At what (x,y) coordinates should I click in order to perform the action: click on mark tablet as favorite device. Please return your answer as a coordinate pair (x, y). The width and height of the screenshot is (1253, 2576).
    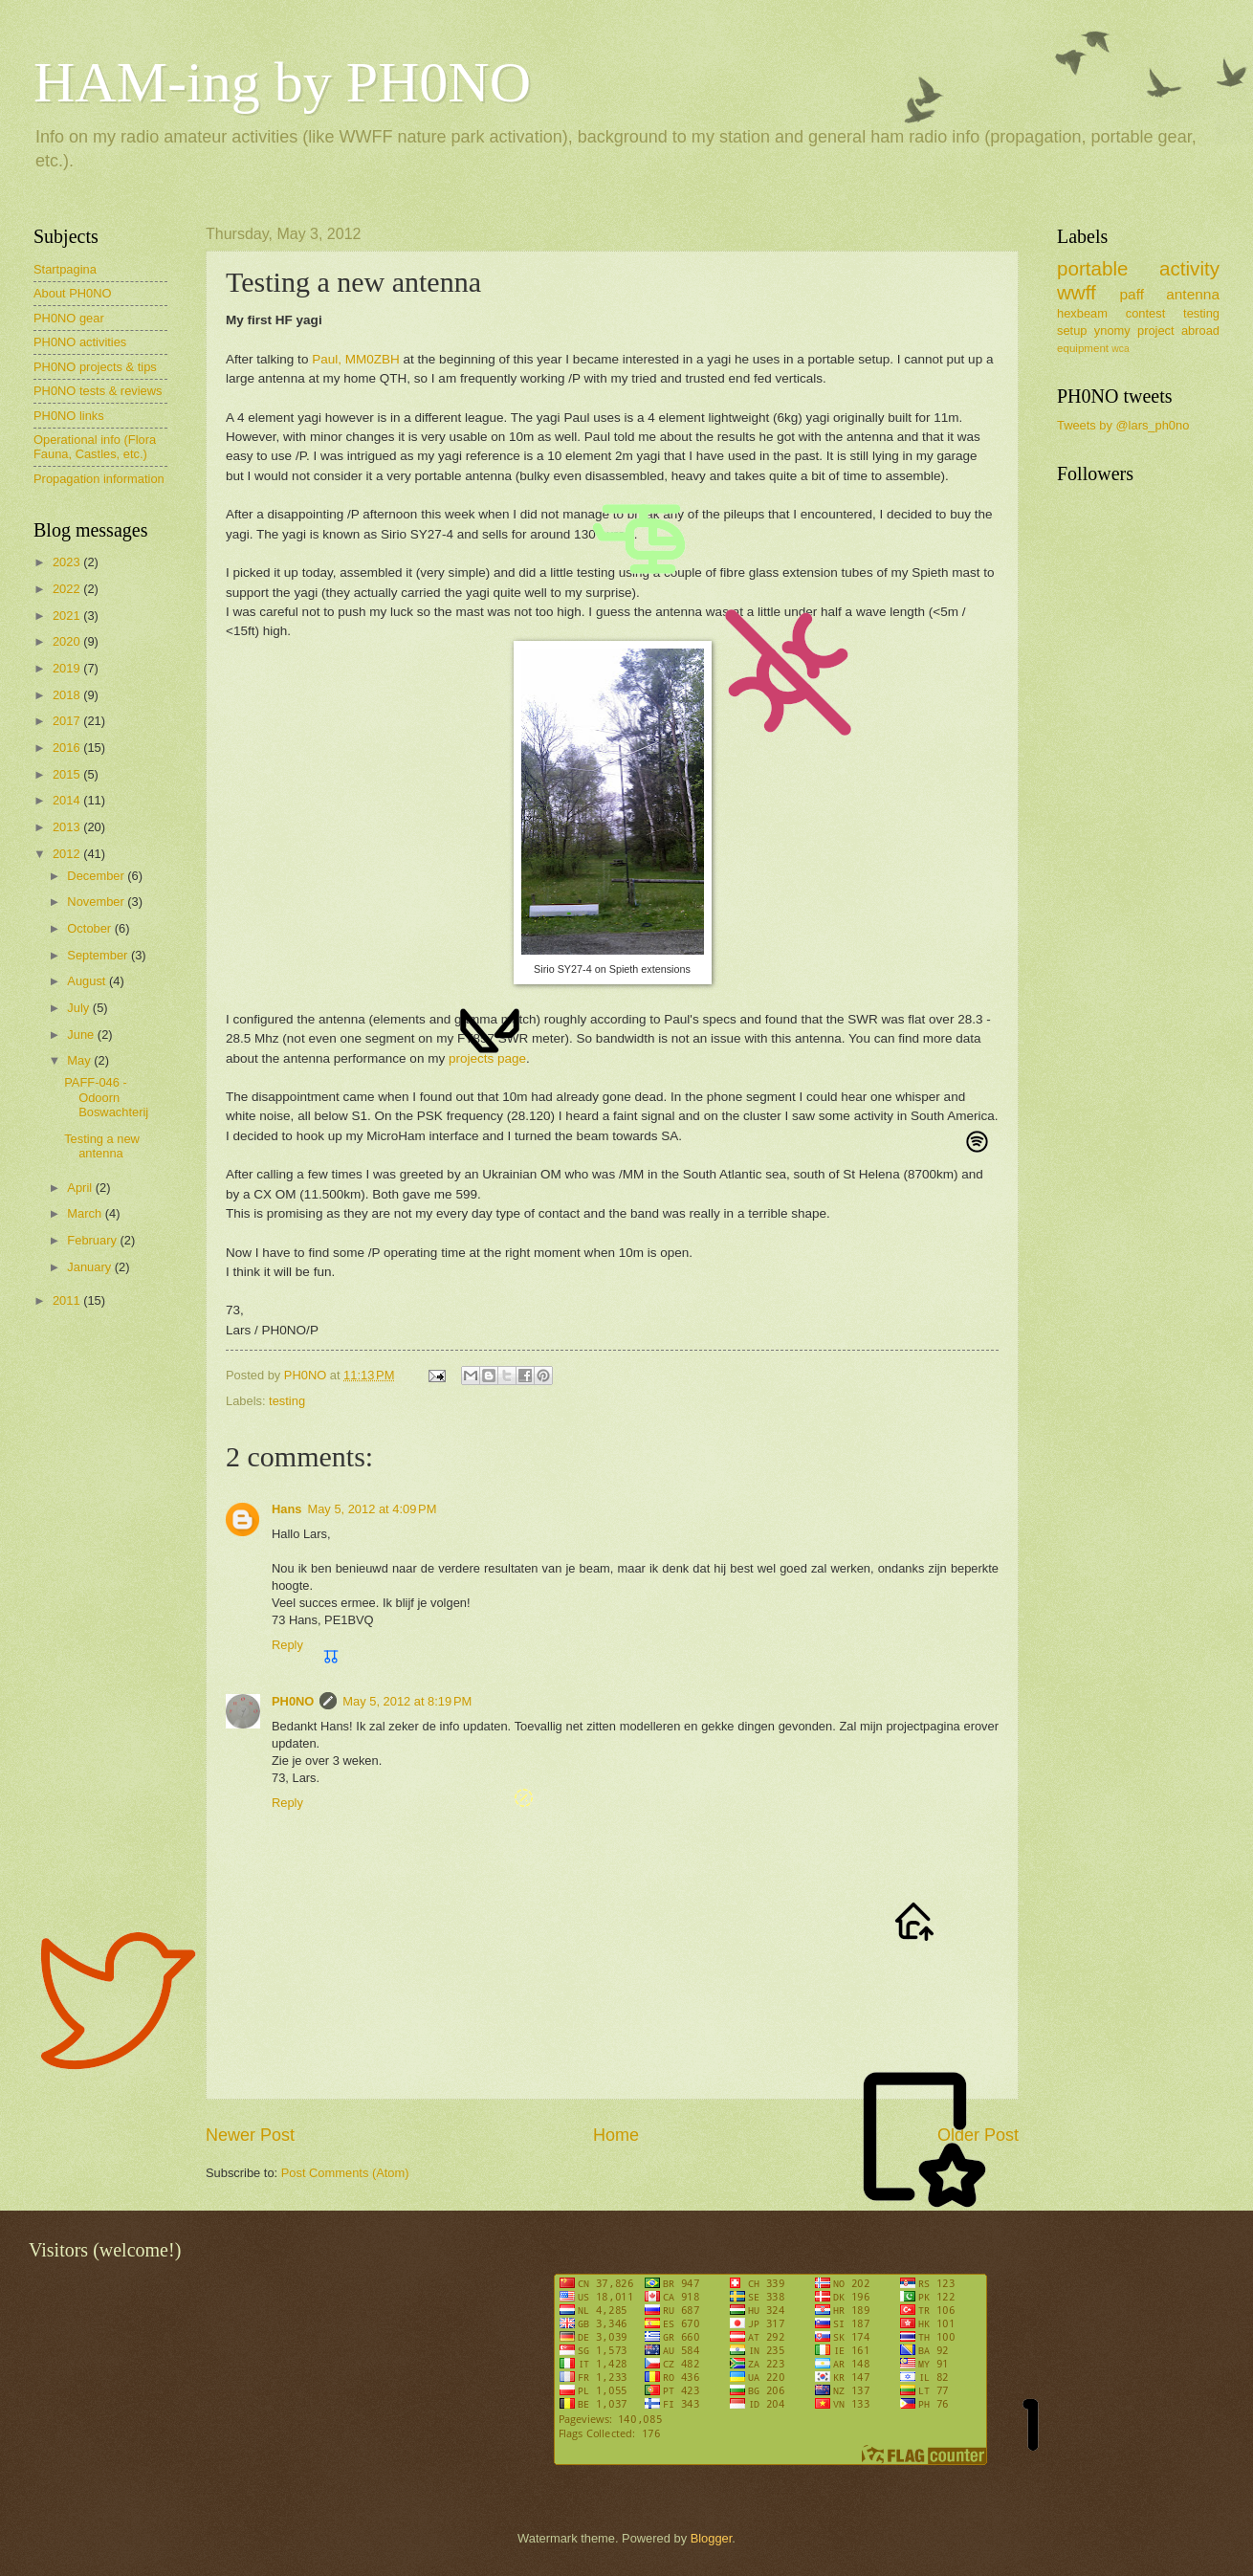
    Looking at the image, I should click on (914, 2136).